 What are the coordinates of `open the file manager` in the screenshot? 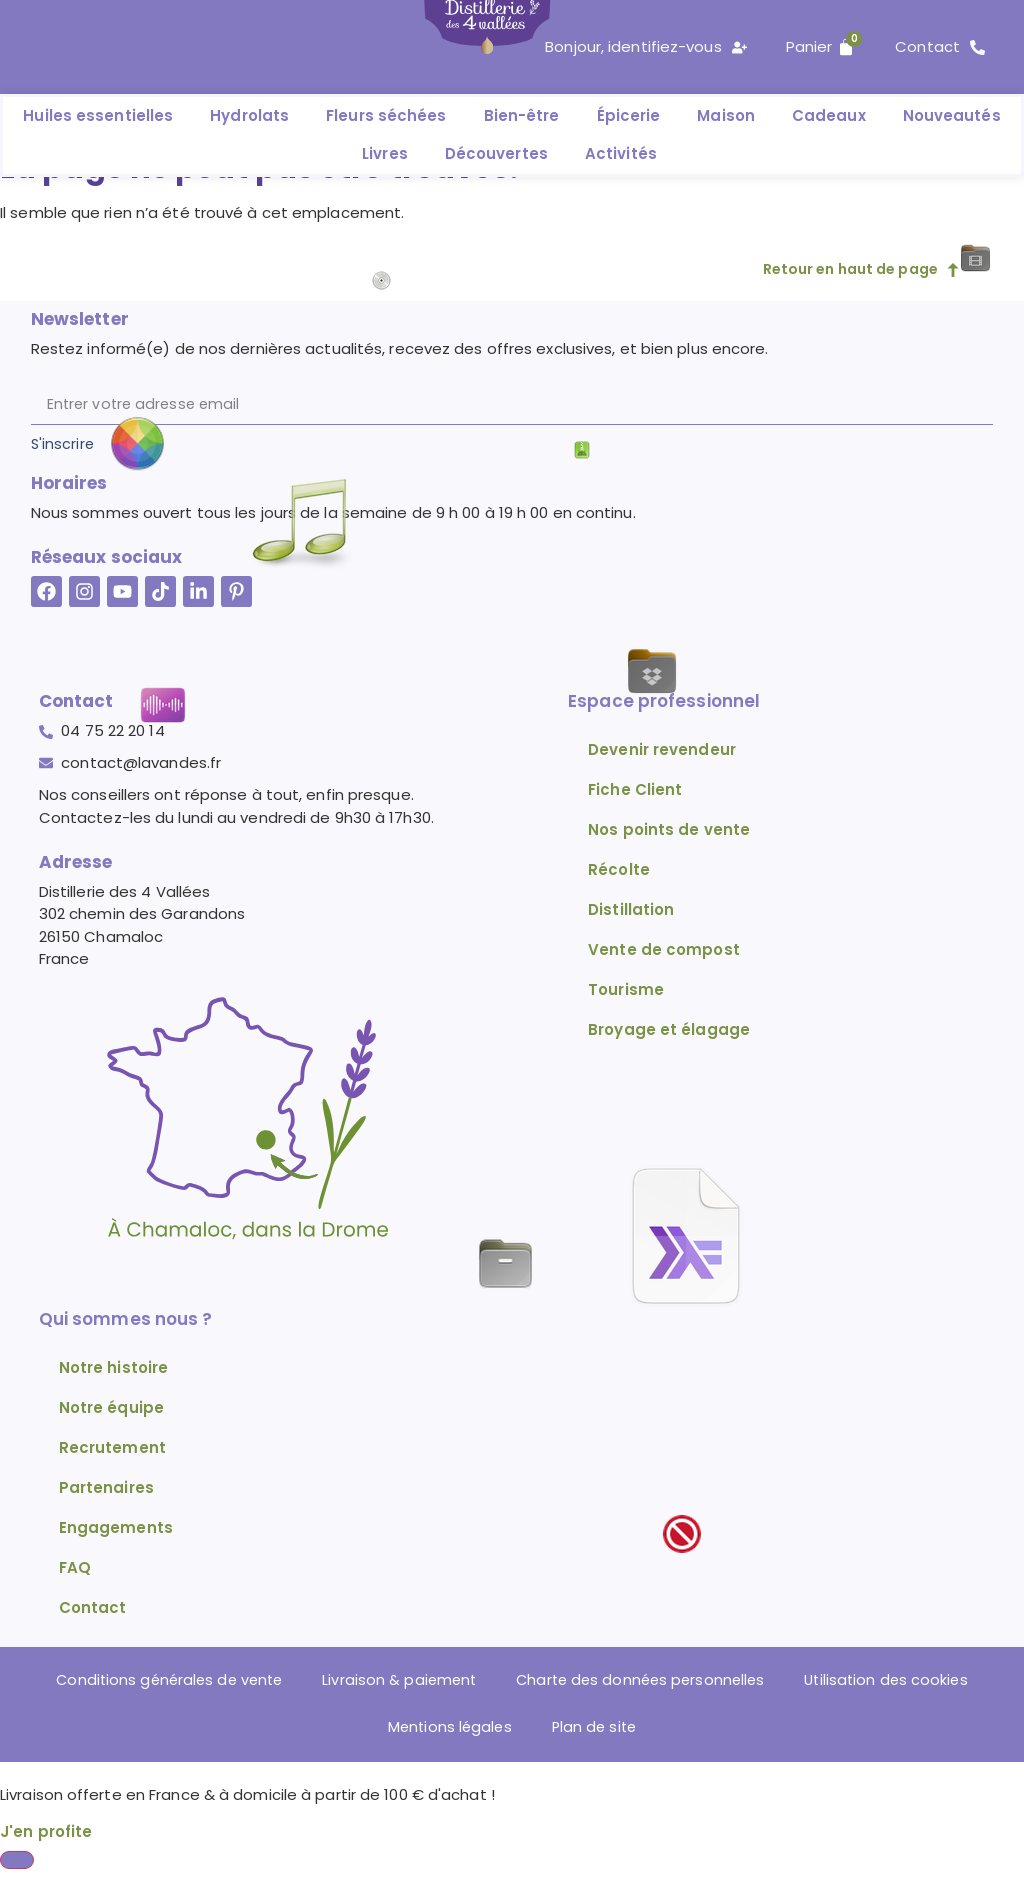 It's located at (505, 1263).